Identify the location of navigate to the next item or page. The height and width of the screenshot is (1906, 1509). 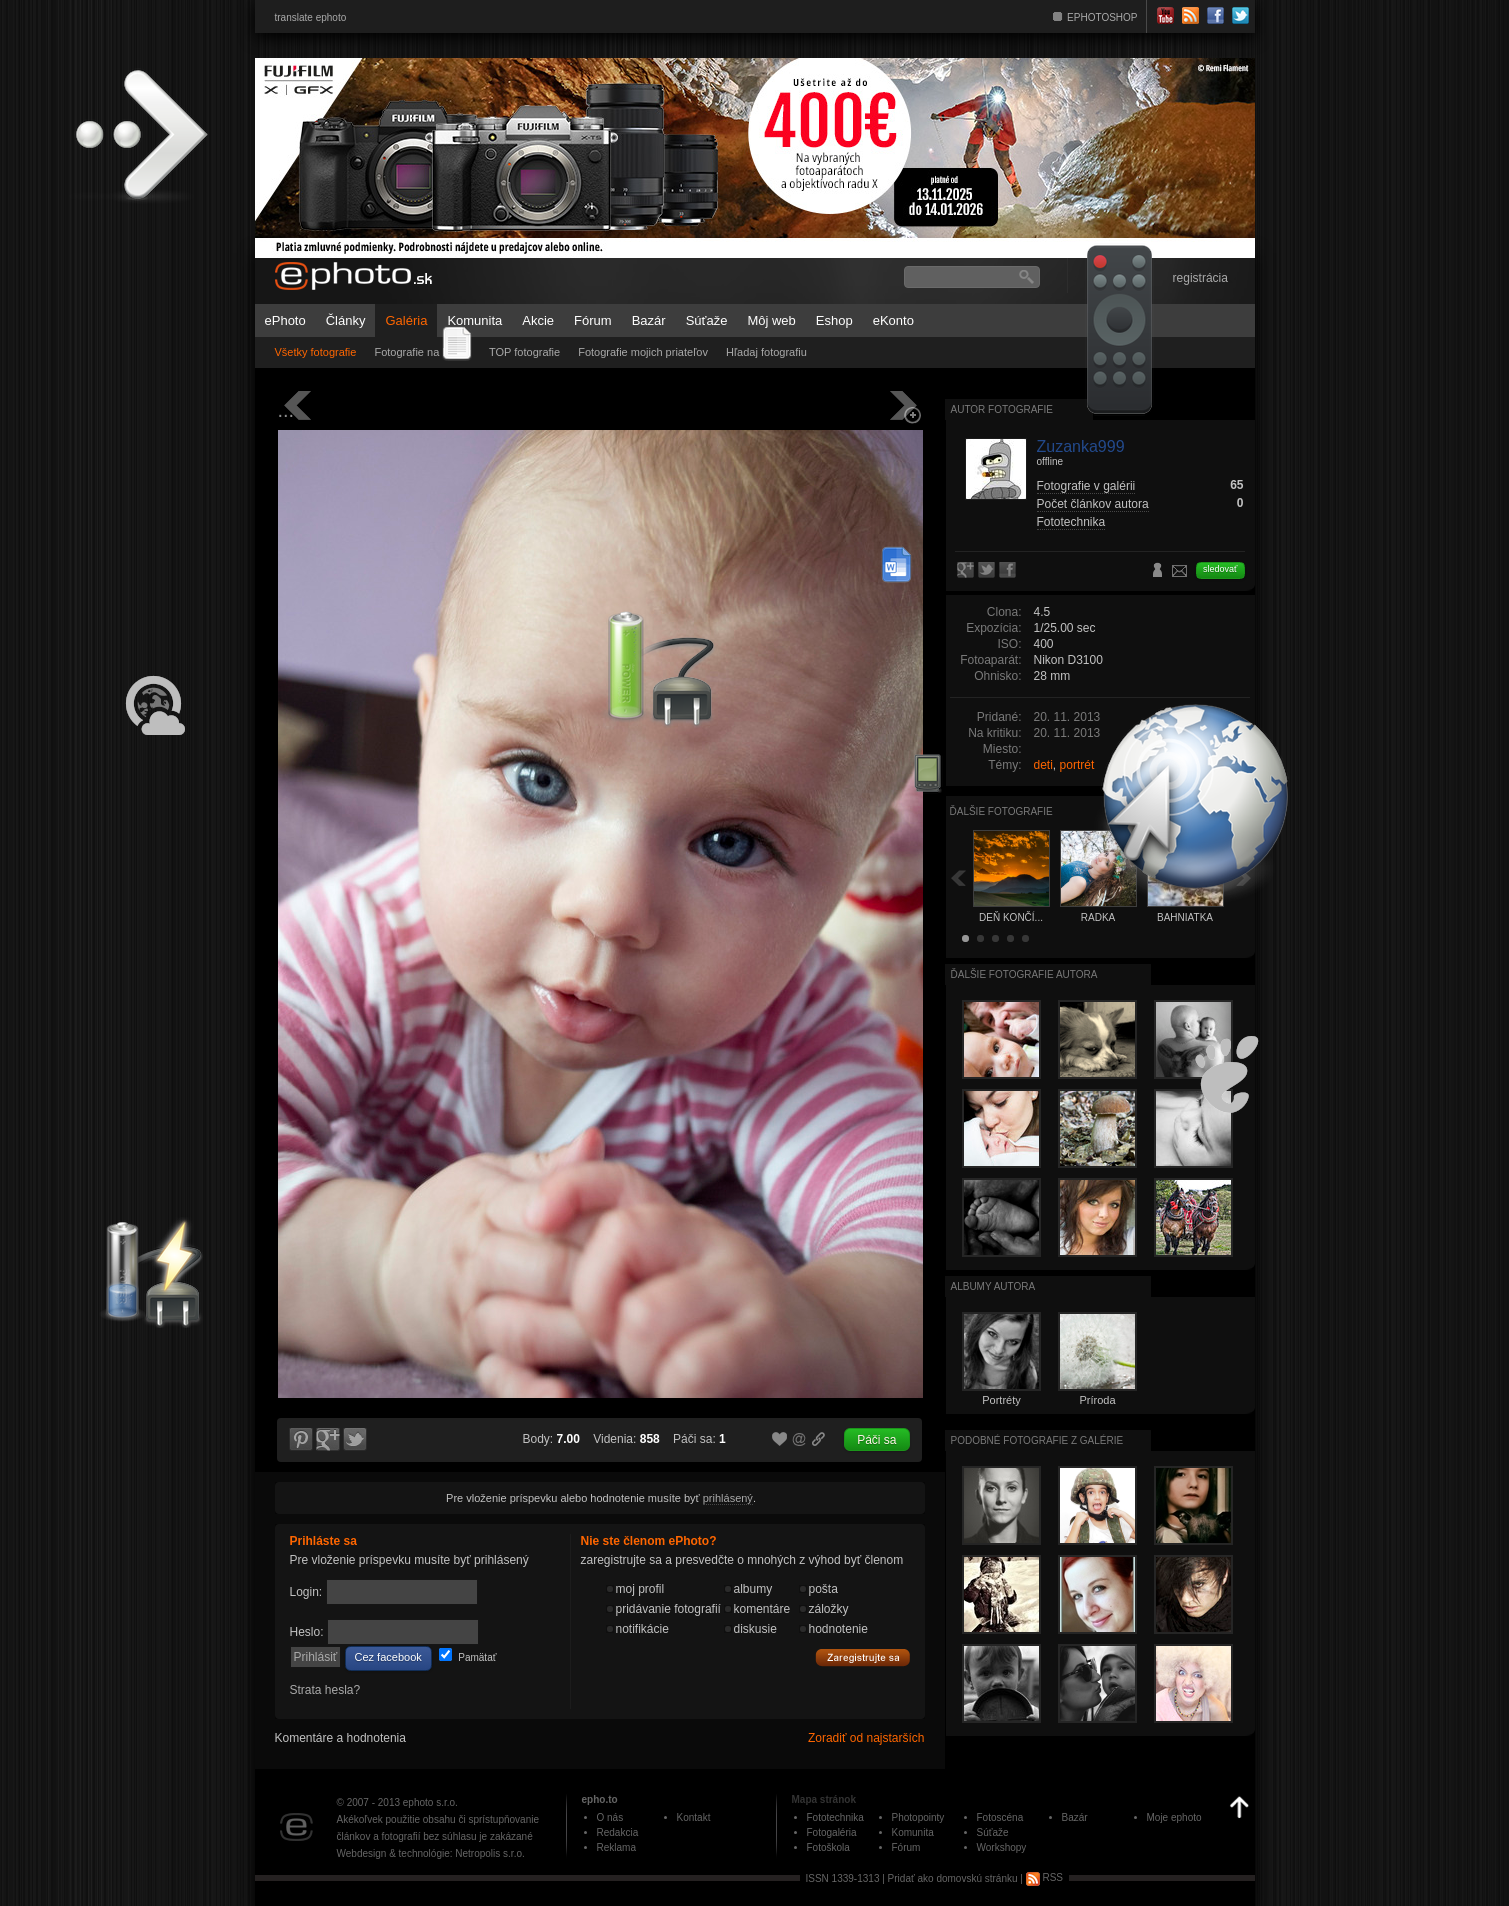
(140, 134).